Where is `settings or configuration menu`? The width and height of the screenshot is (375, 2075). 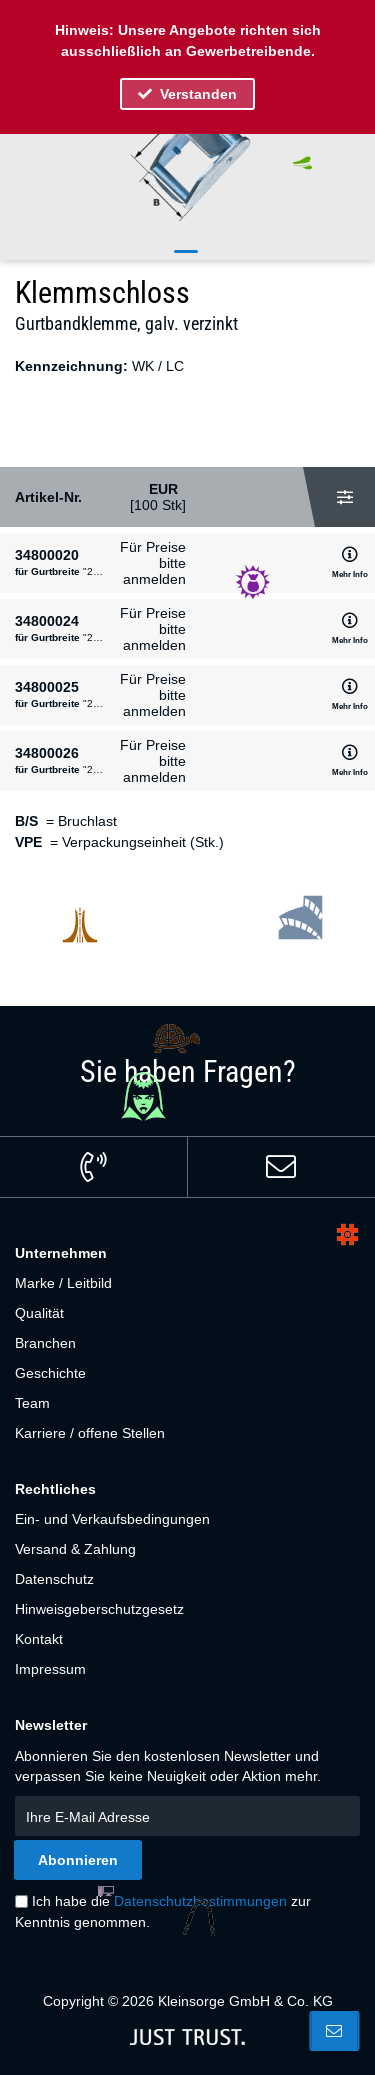
settings or configuration menu is located at coordinates (347, 1234).